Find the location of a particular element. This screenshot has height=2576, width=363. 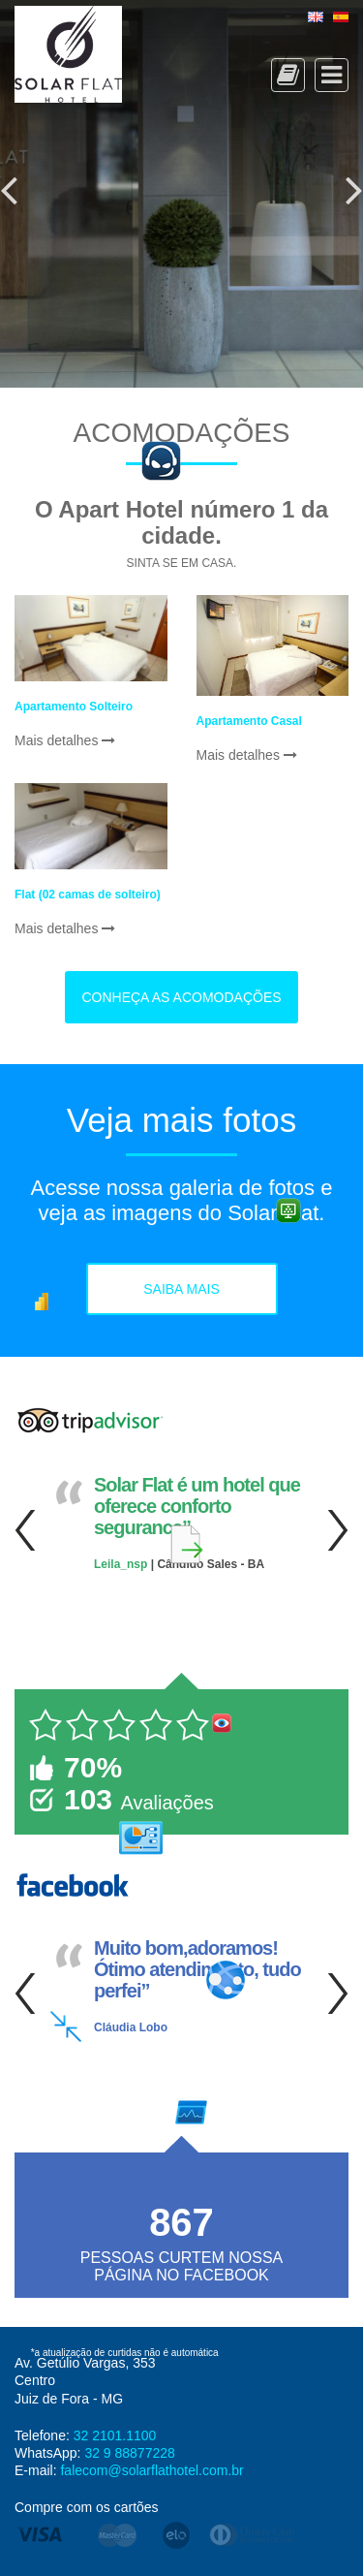

open aegisub subtitle editor is located at coordinates (222, 1723).